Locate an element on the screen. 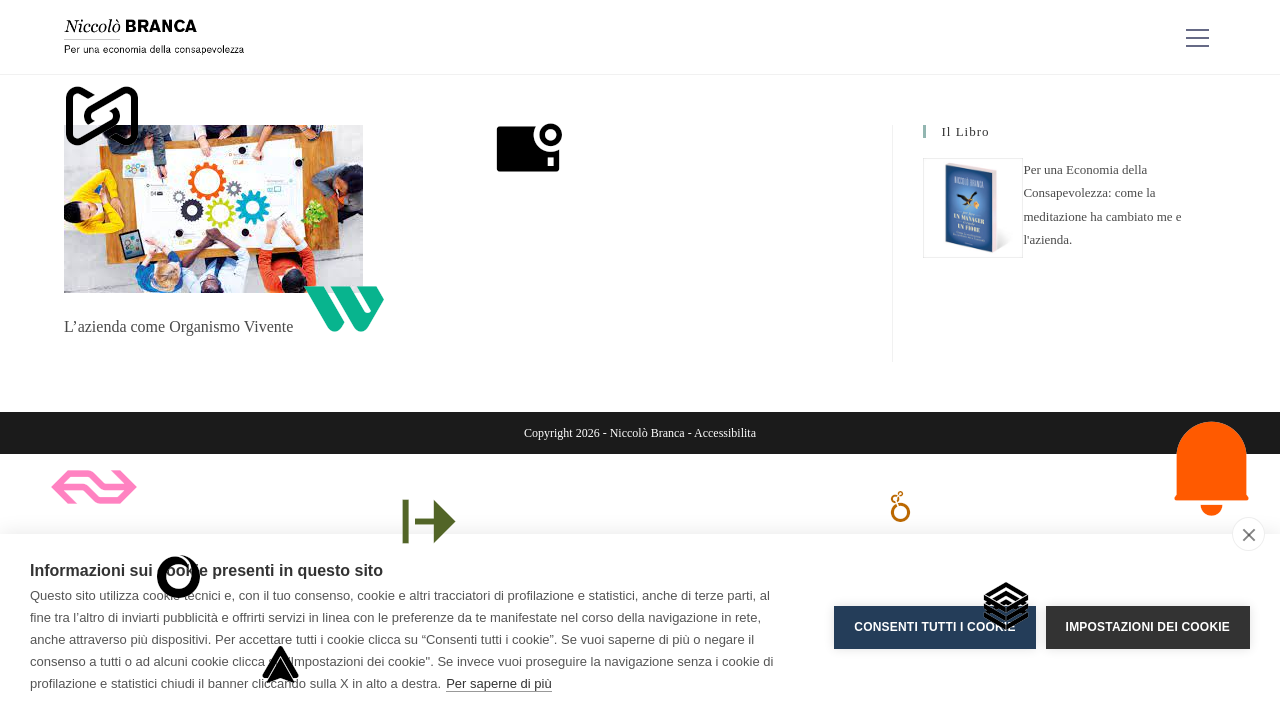 This screenshot has height=720, width=1280. singlestore database service is located at coordinates (178, 576).